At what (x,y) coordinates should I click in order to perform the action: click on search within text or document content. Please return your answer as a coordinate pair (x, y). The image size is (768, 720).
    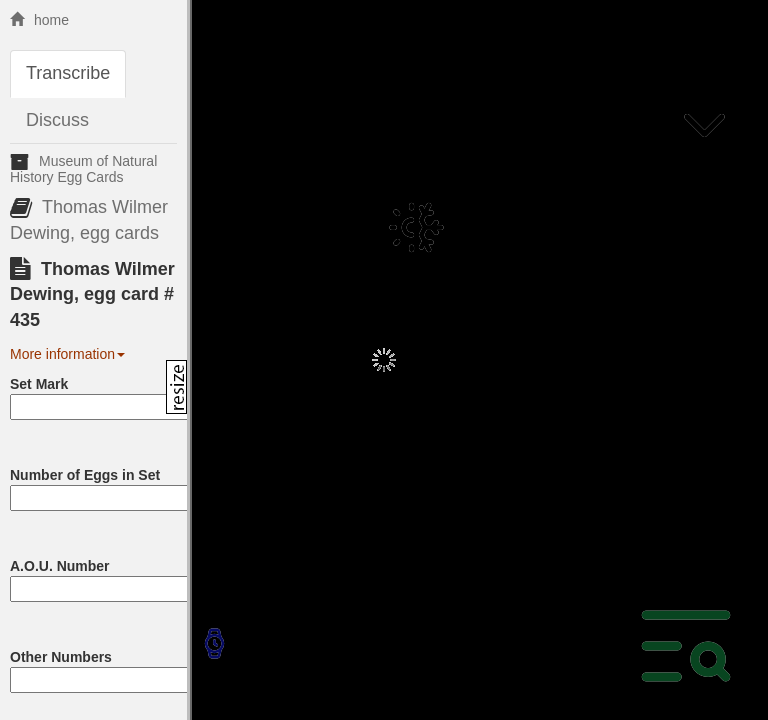
    Looking at the image, I should click on (686, 646).